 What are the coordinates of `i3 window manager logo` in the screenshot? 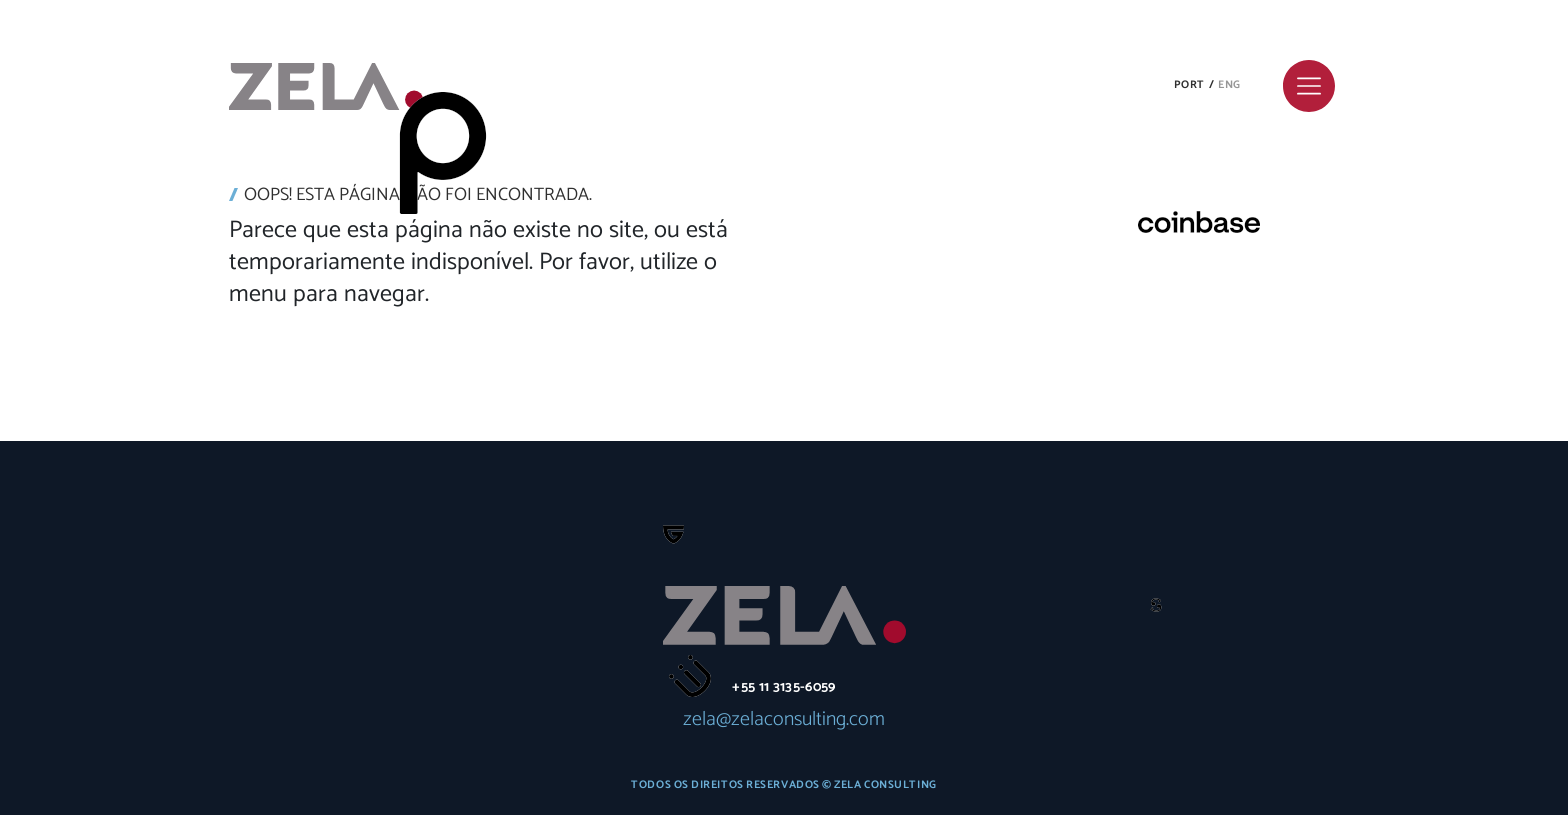 It's located at (690, 676).